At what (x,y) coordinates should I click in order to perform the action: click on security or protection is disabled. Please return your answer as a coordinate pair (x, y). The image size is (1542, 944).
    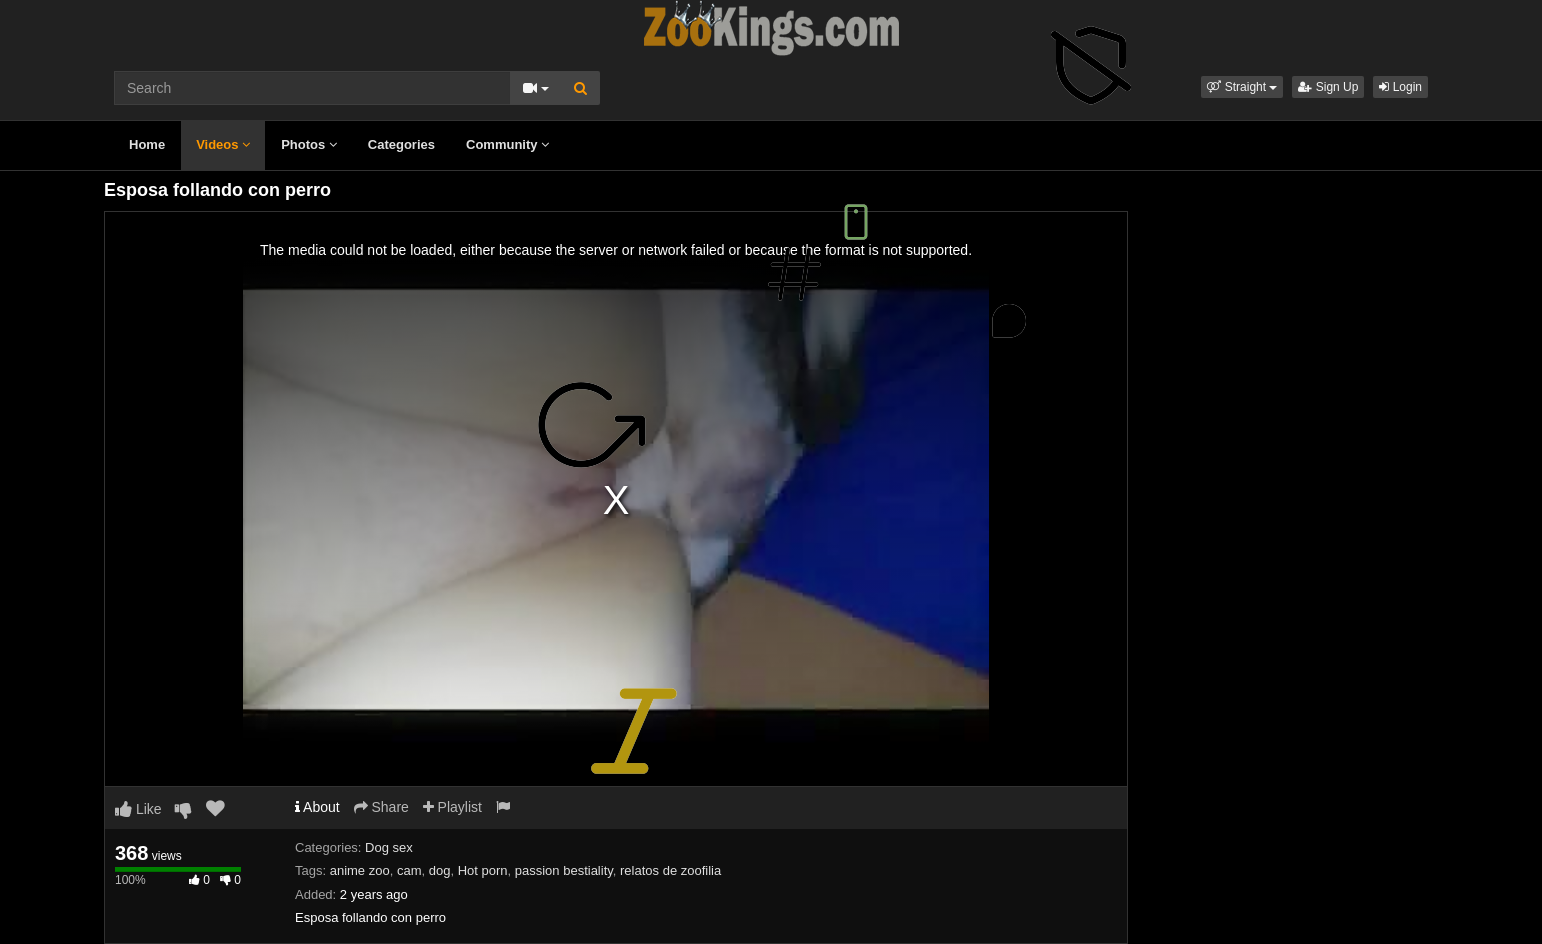
    Looking at the image, I should click on (1091, 66).